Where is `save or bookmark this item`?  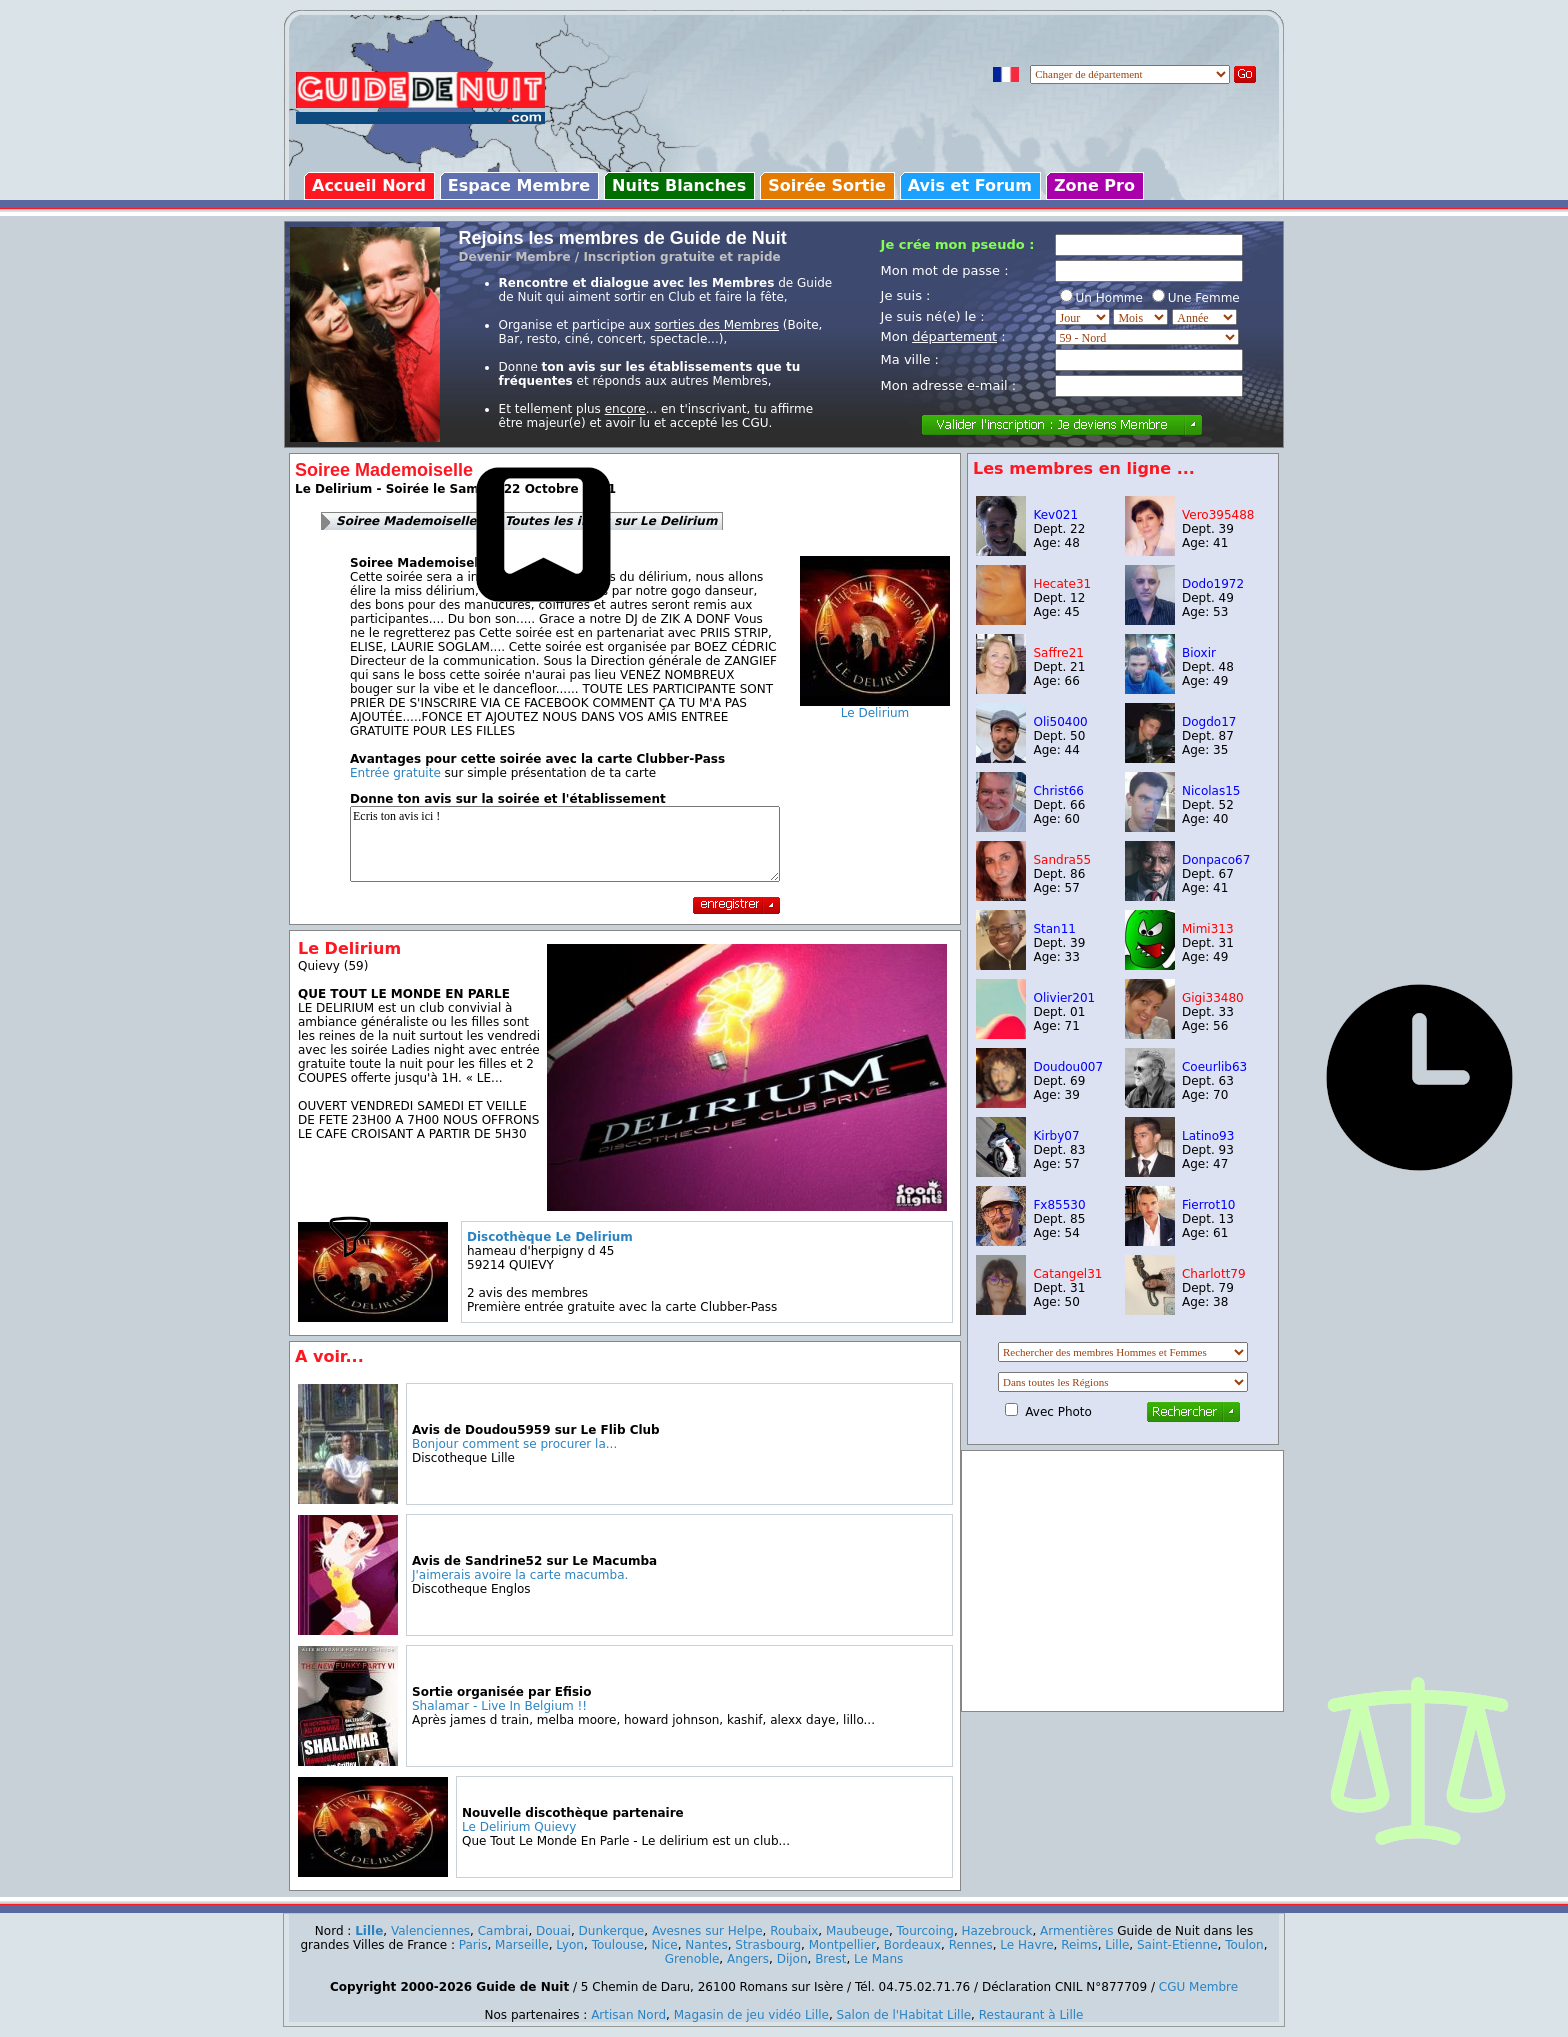 save or bookmark this item is located at coordinates (543, 534).